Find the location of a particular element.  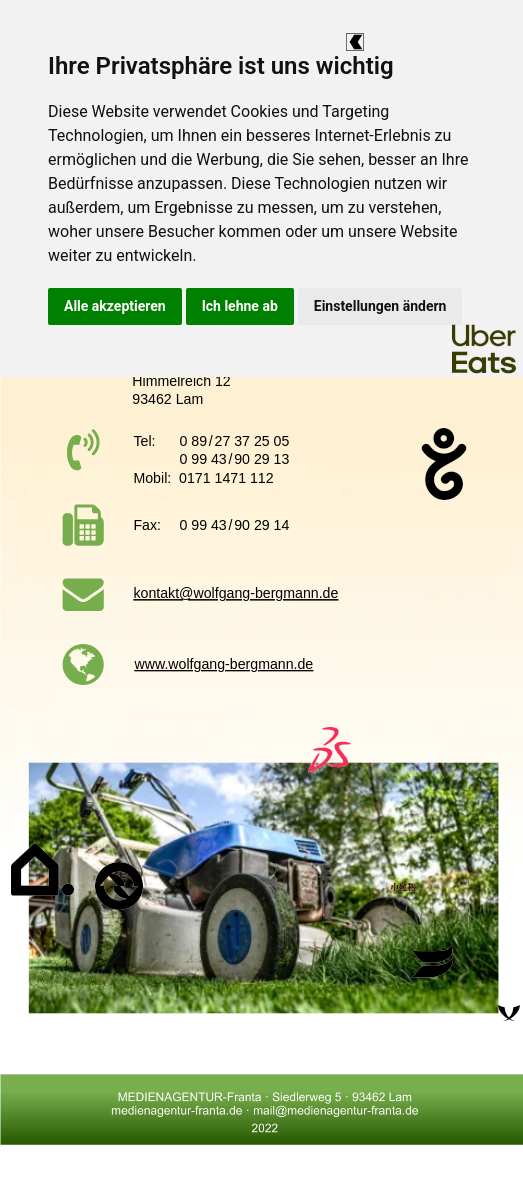

xmpp messaging protocol logo is located at coordinates (509, 1013).